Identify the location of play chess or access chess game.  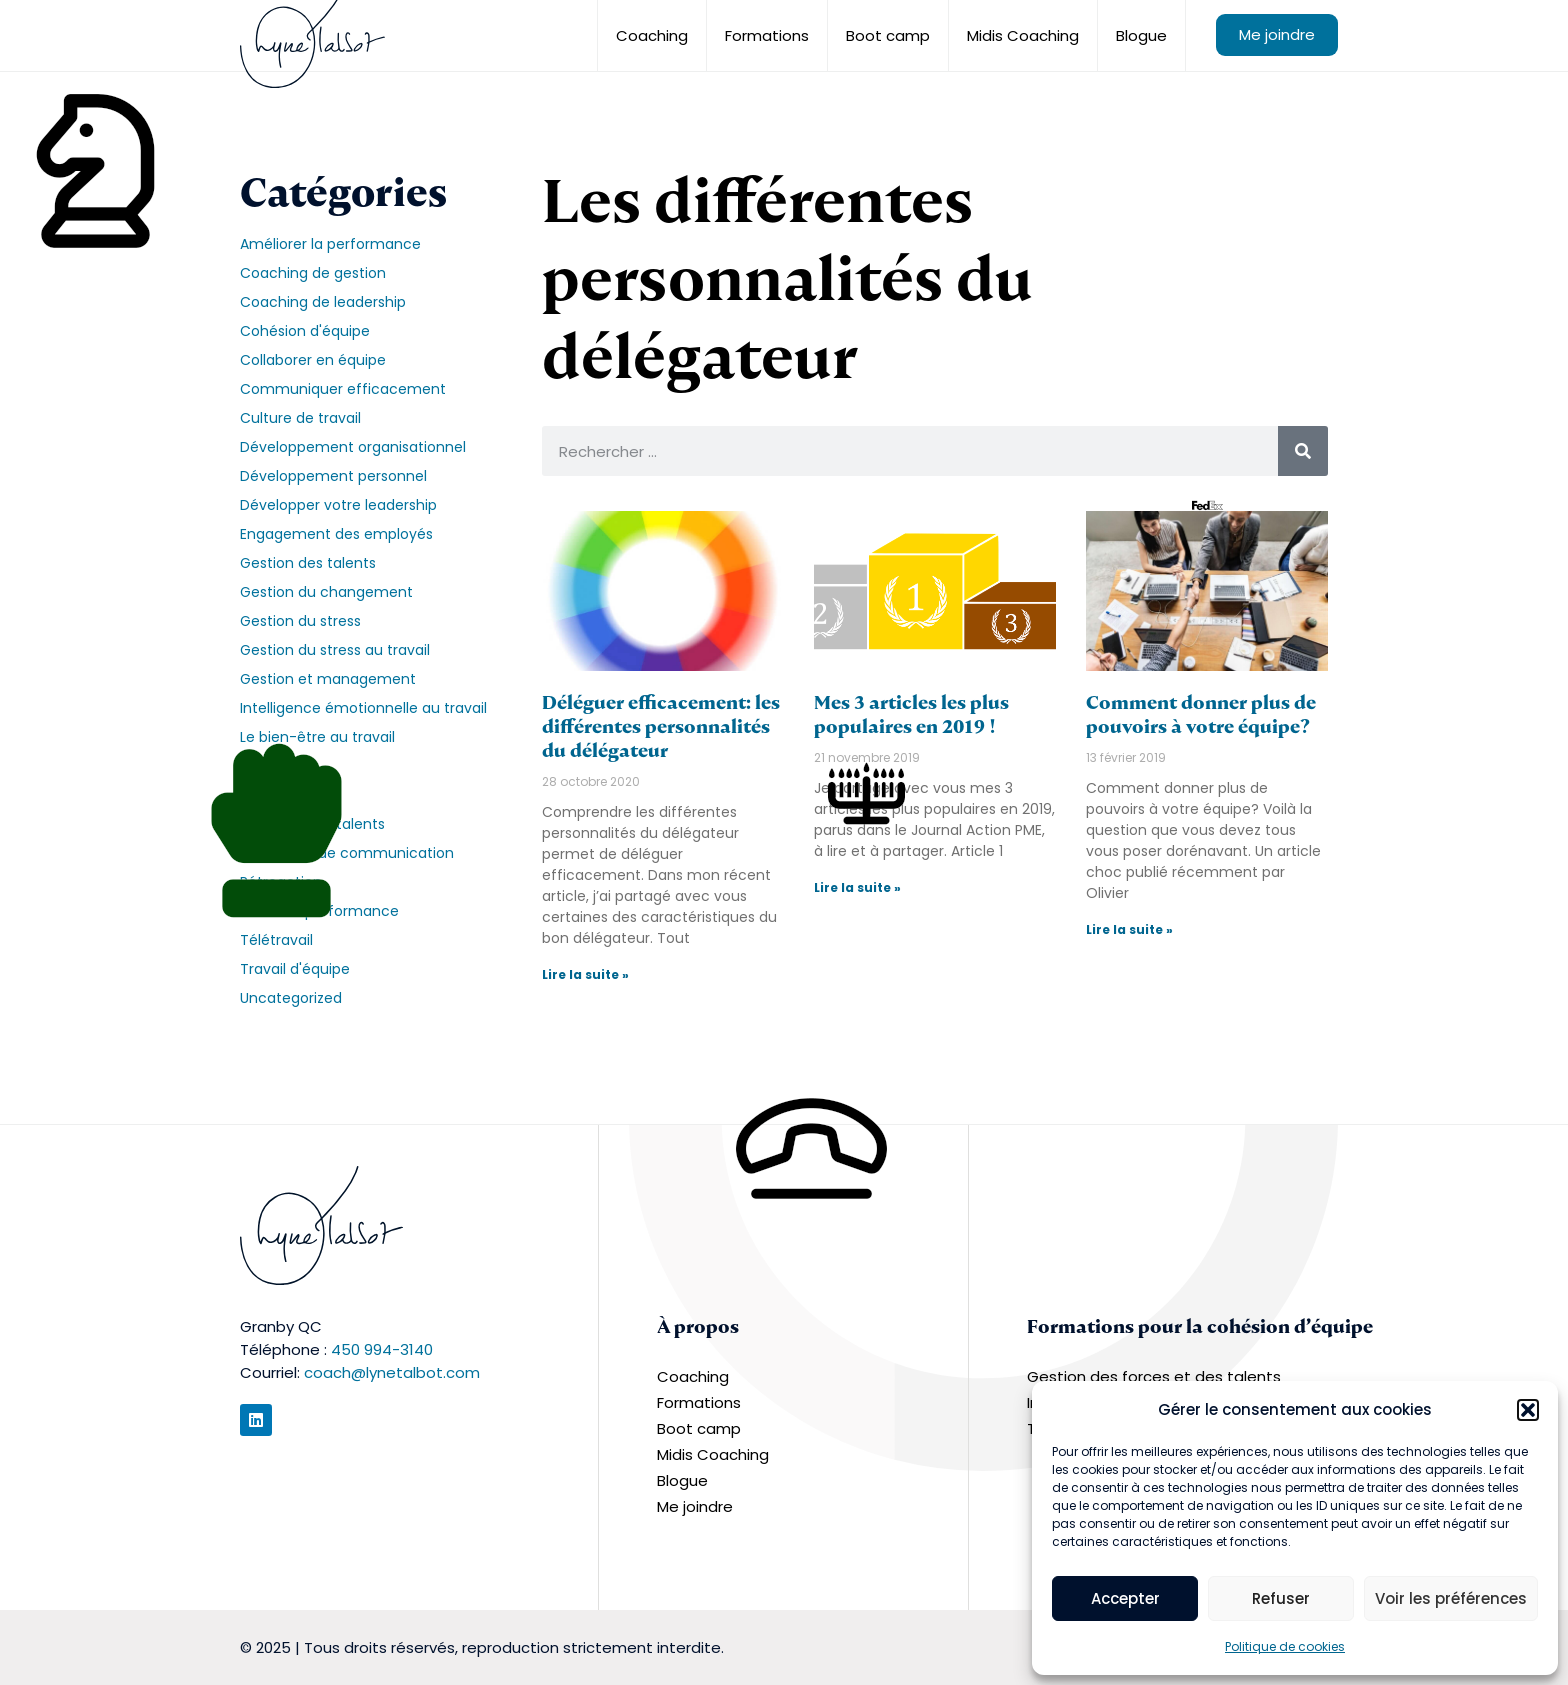
(95, 175).